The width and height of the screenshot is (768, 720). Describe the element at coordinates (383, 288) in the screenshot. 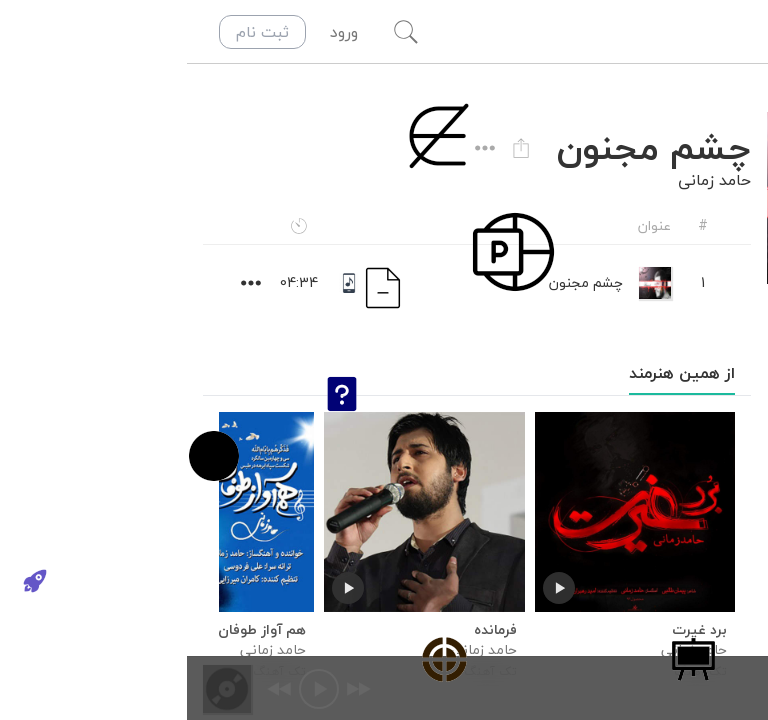

I see `remove a file from the list` at that location.